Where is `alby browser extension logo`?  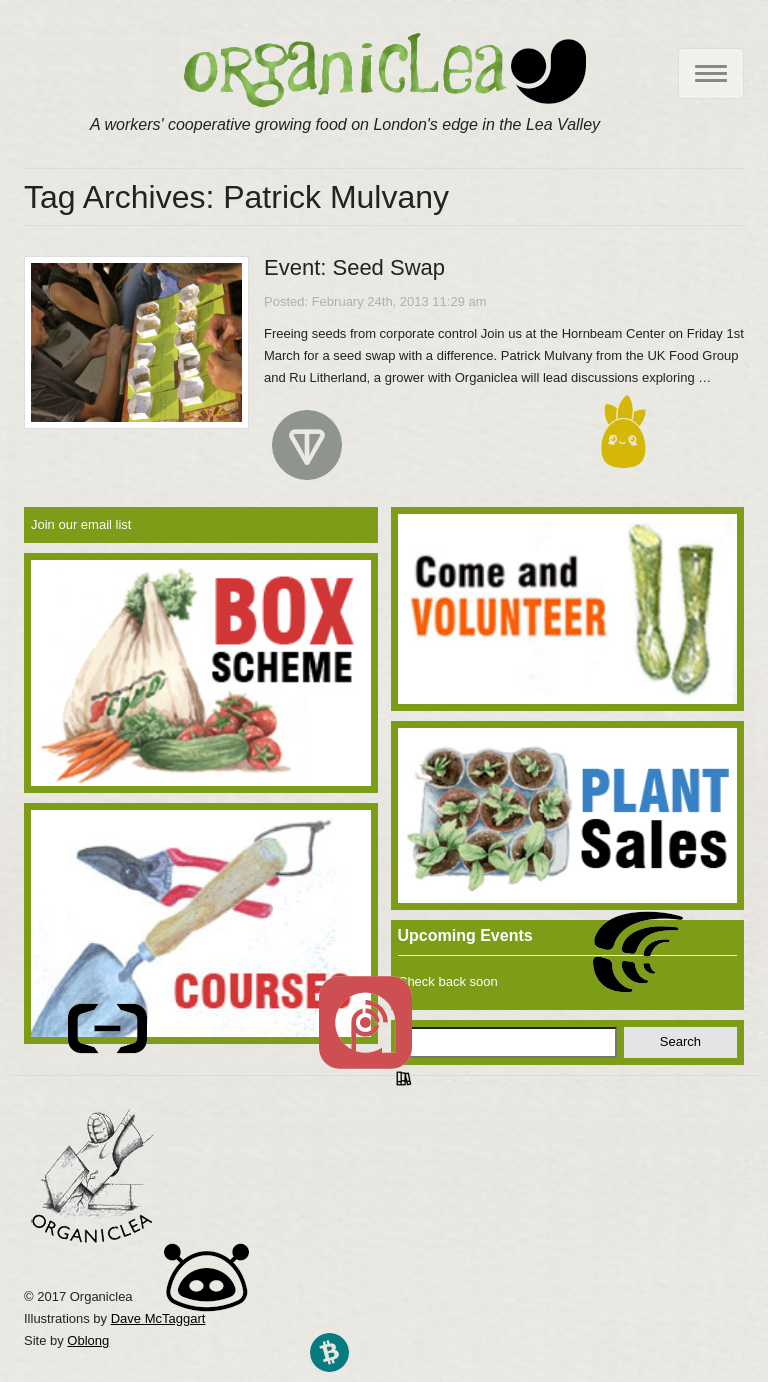 alby browser extension logo is located at coordinates (206, 1277).